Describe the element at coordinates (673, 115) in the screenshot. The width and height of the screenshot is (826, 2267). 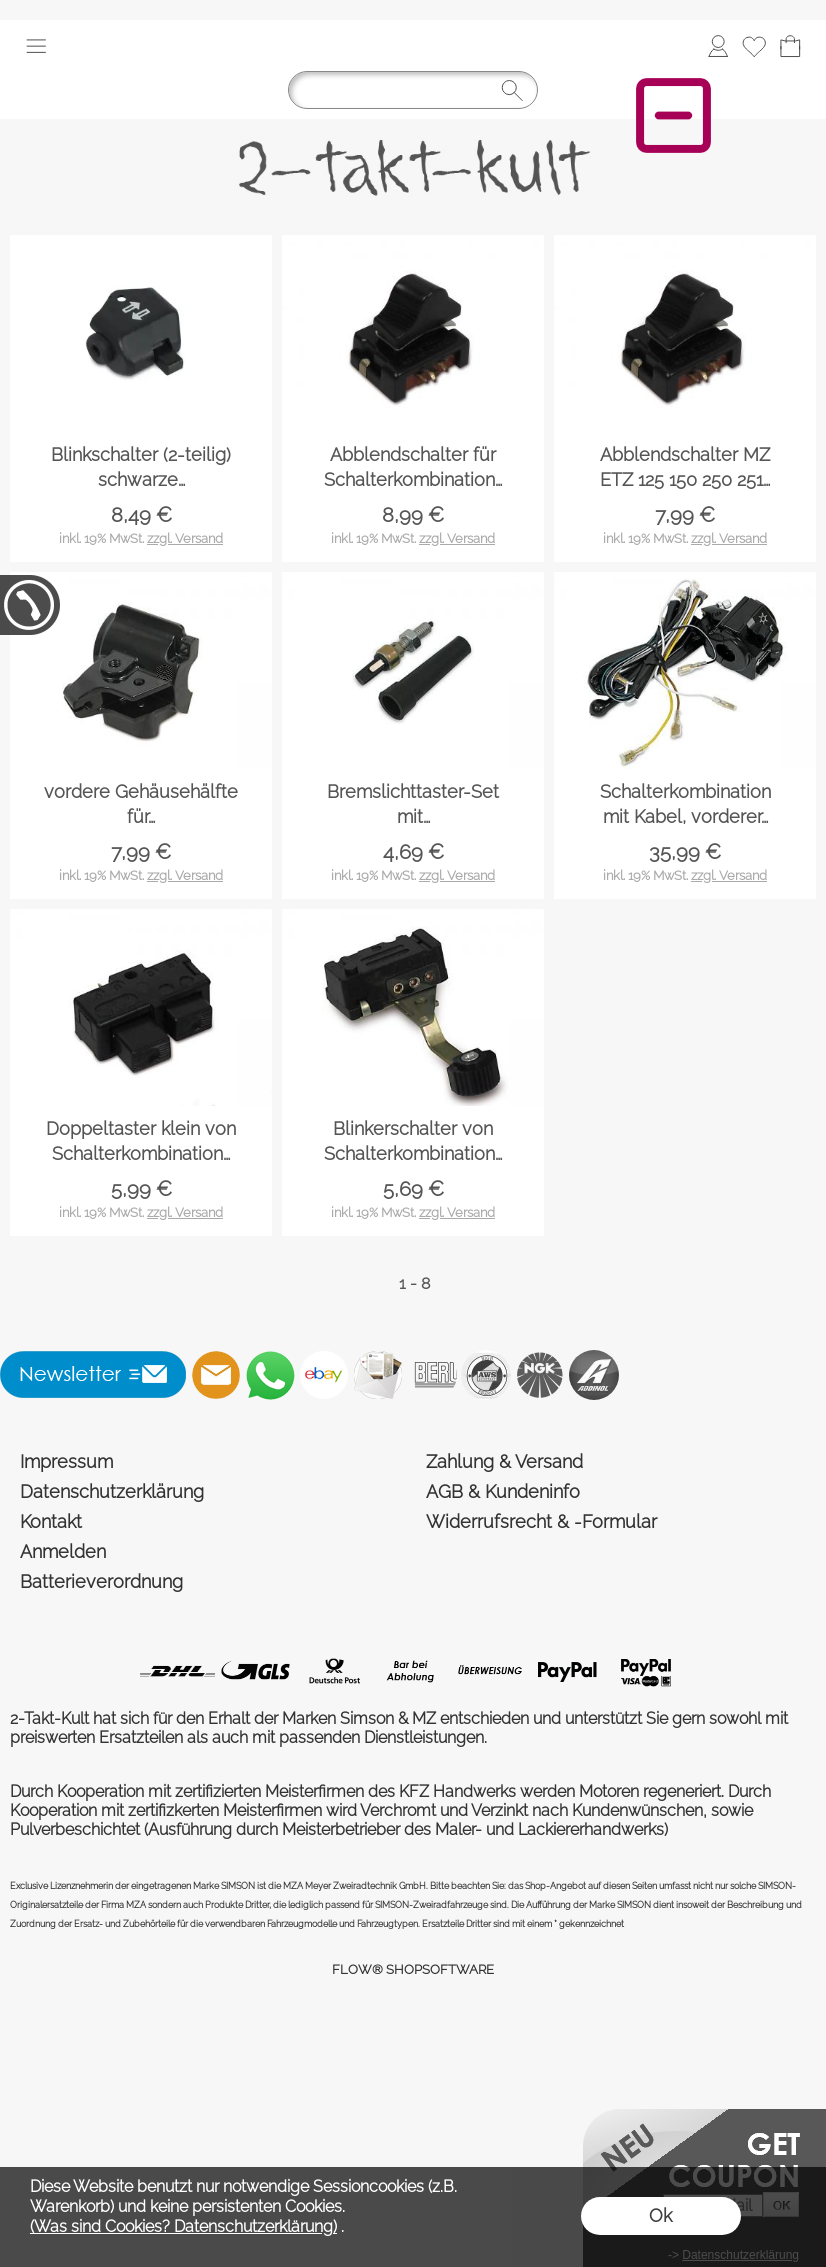
I see `remove item from list or selection` at that location.